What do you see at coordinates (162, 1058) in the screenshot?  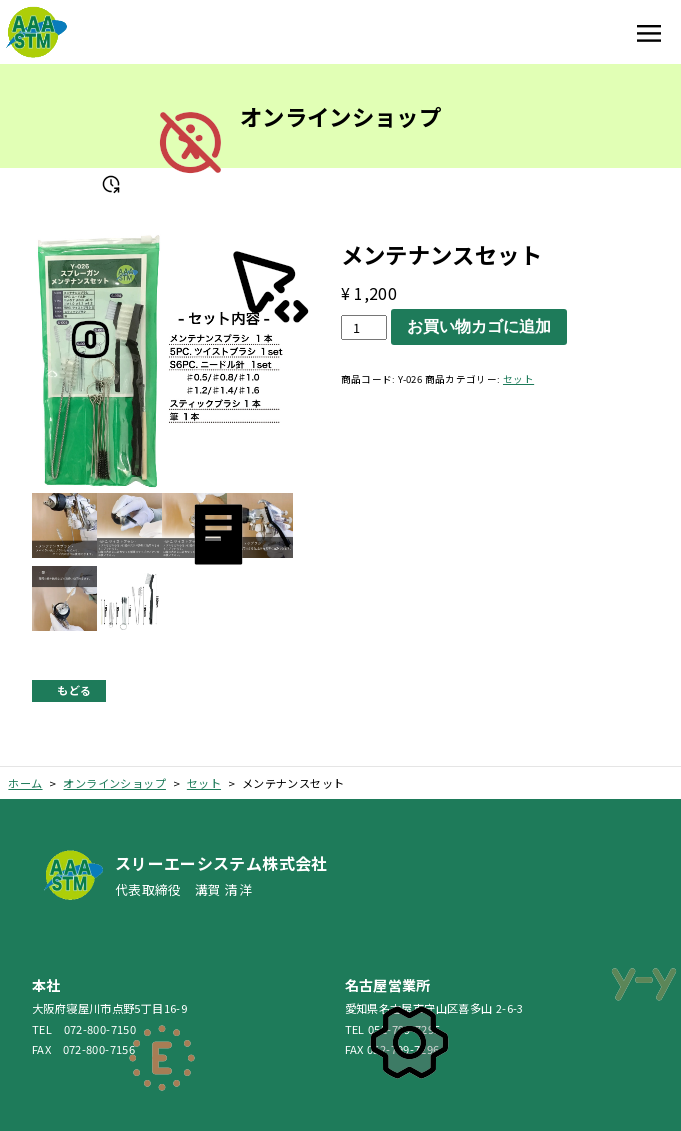 I see `indicates an "essential" or "enterprise" tier feature` at bounding box center [162, 1058].